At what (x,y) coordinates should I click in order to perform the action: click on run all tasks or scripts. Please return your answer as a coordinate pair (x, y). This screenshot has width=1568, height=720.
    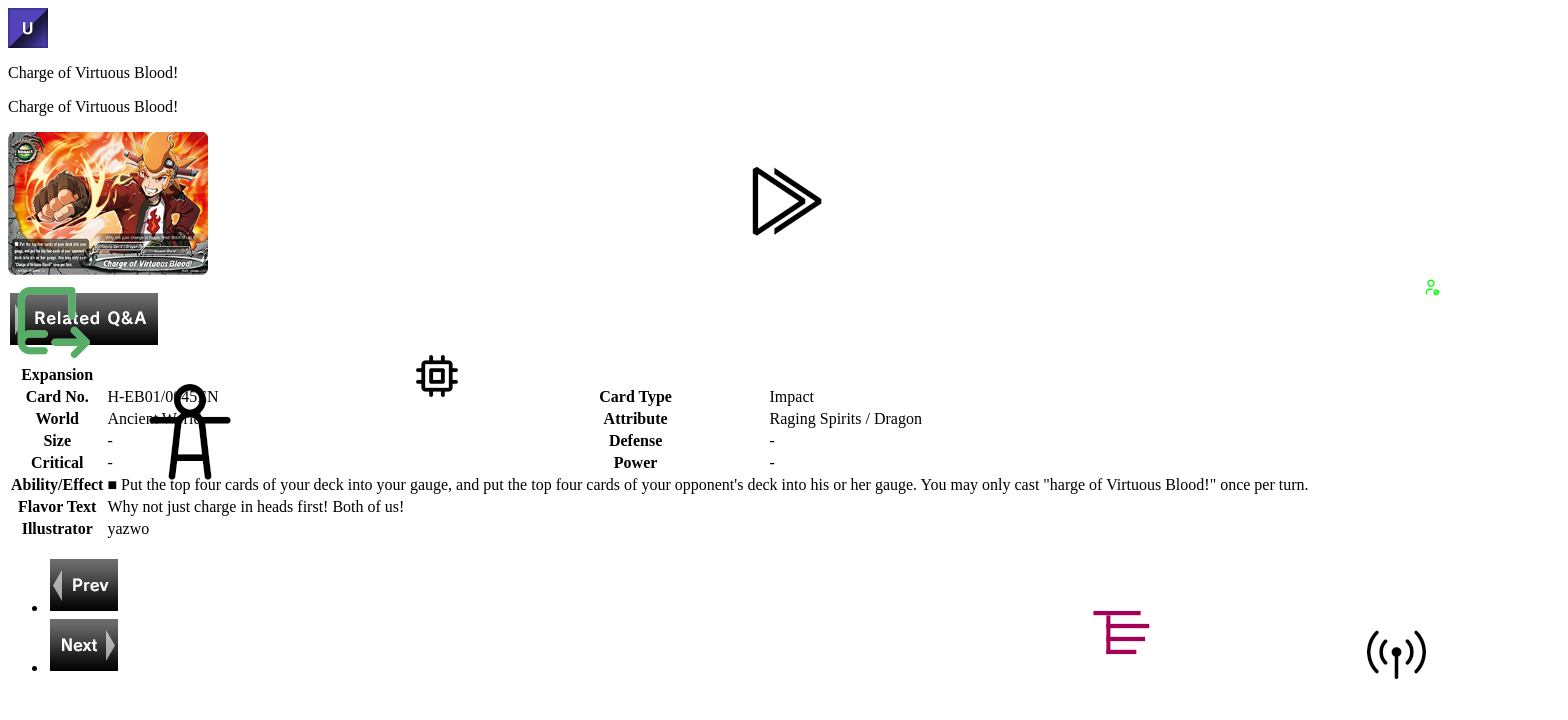
    Looking at the image, I should click on (785, 199).